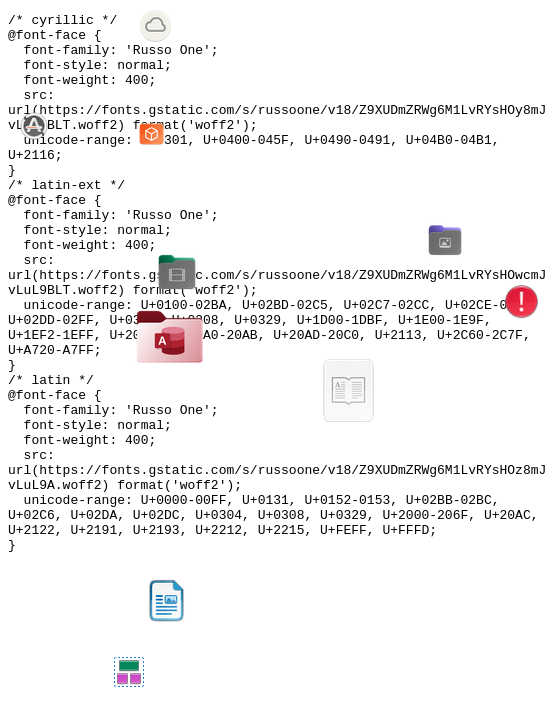  Describe the element at coordinates (445, 240) in the screenshot. I see `open your pictures folder` at that location.